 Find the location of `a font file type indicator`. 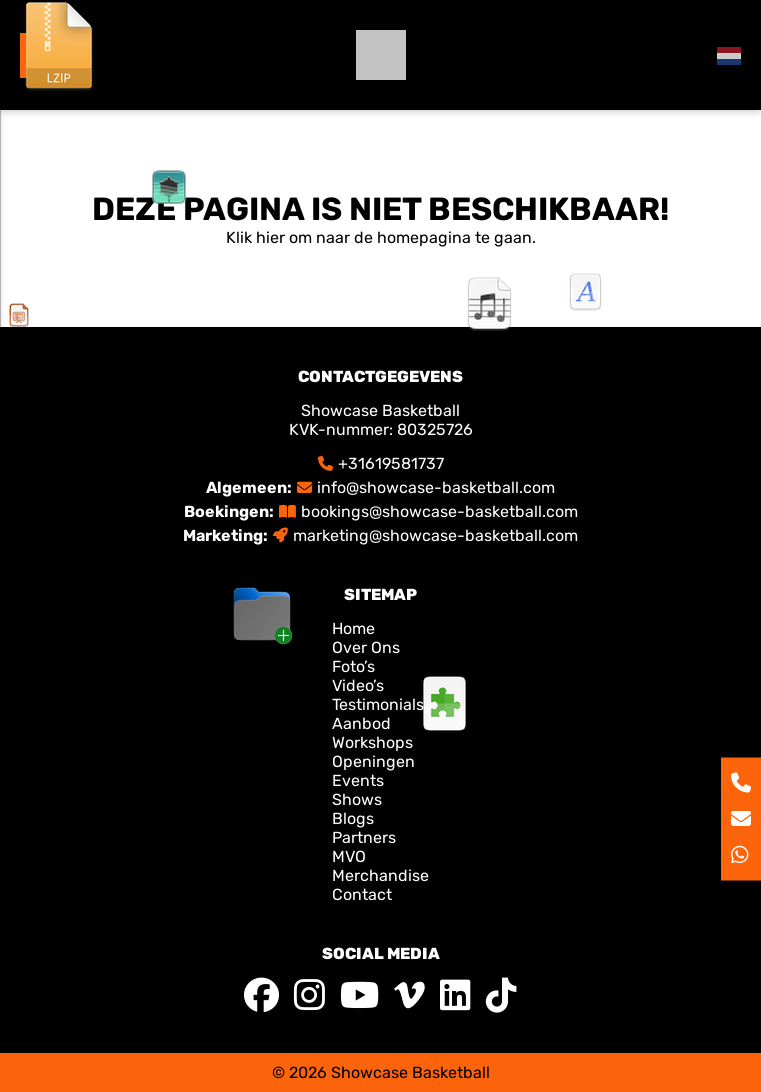

a font file type indicator is located at coordinates (585, 291).